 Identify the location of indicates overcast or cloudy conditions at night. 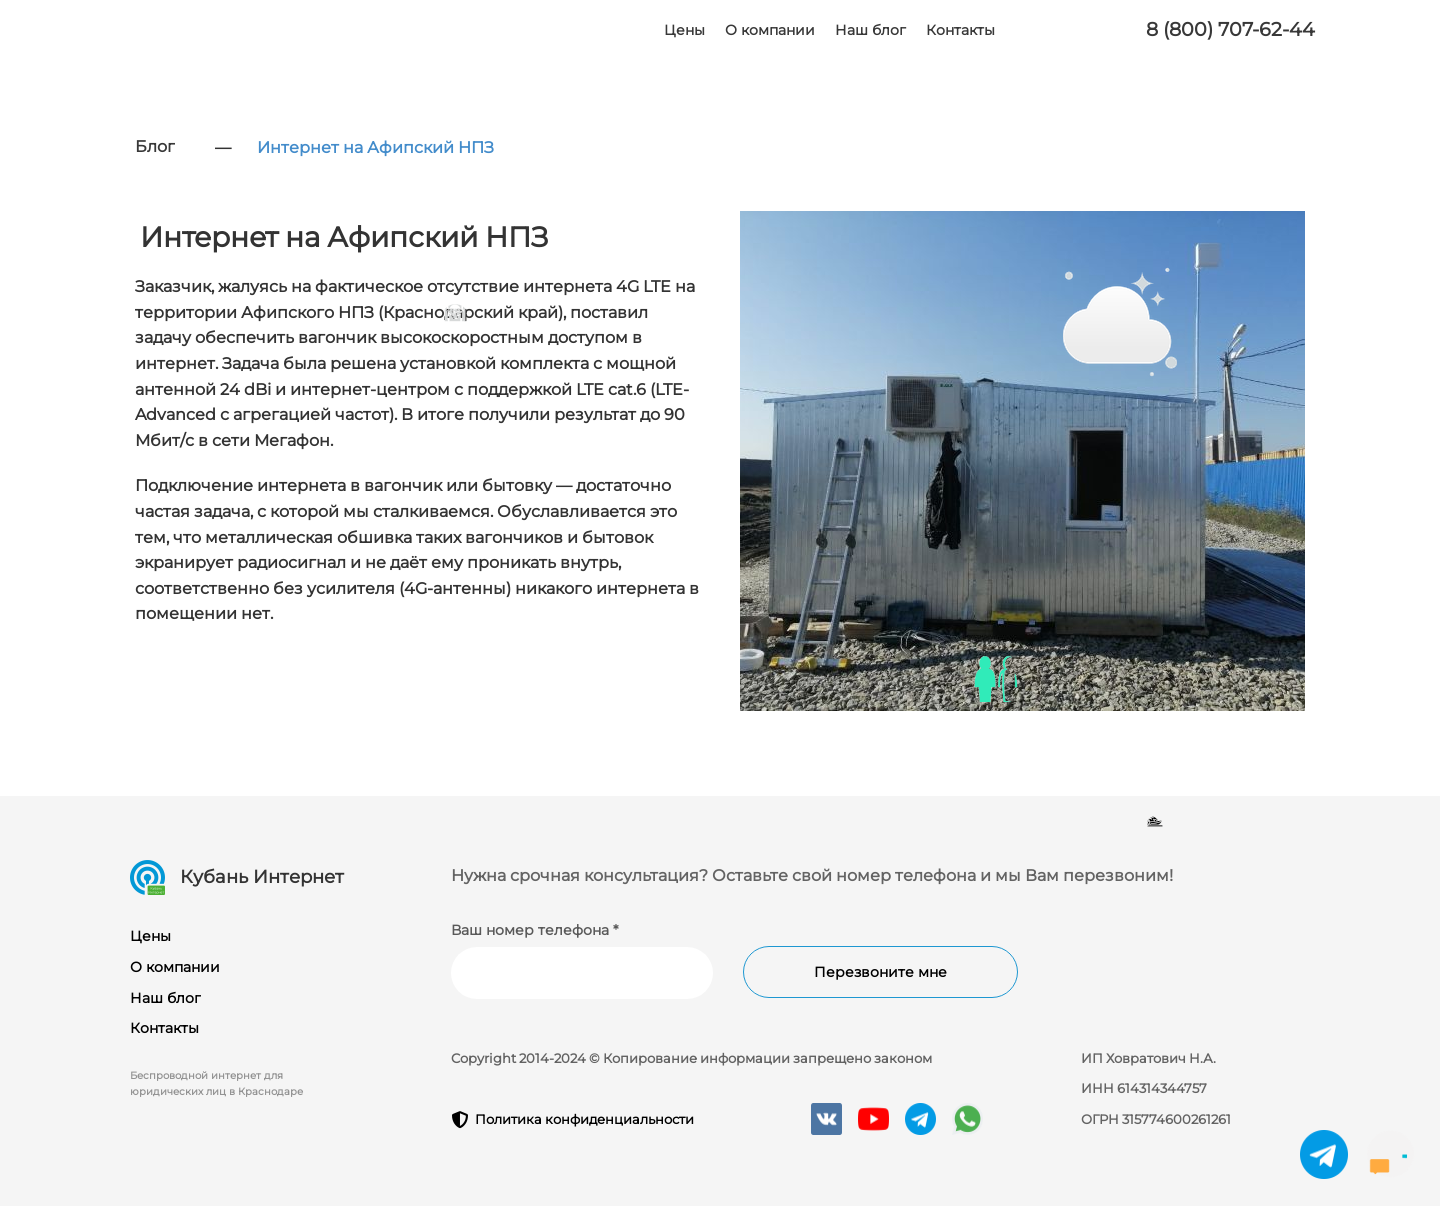
(1120, 322).